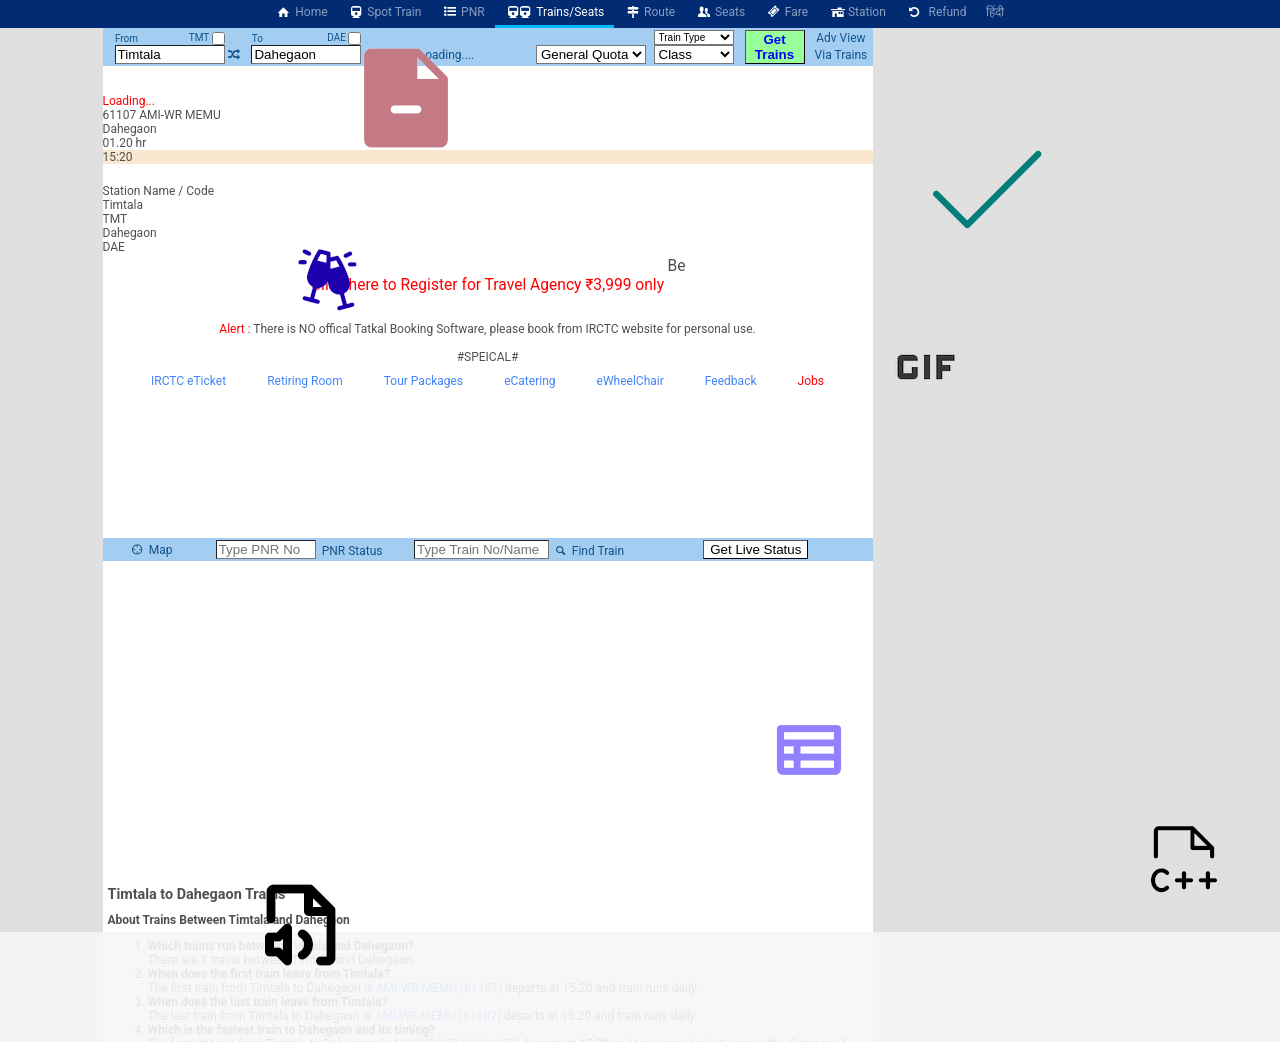 The image size is (1280, 1042). What do you see at coordinates (1184, 862) in the screenshot?
I see `a C++ source code file` at bounding box center [1184, 862].